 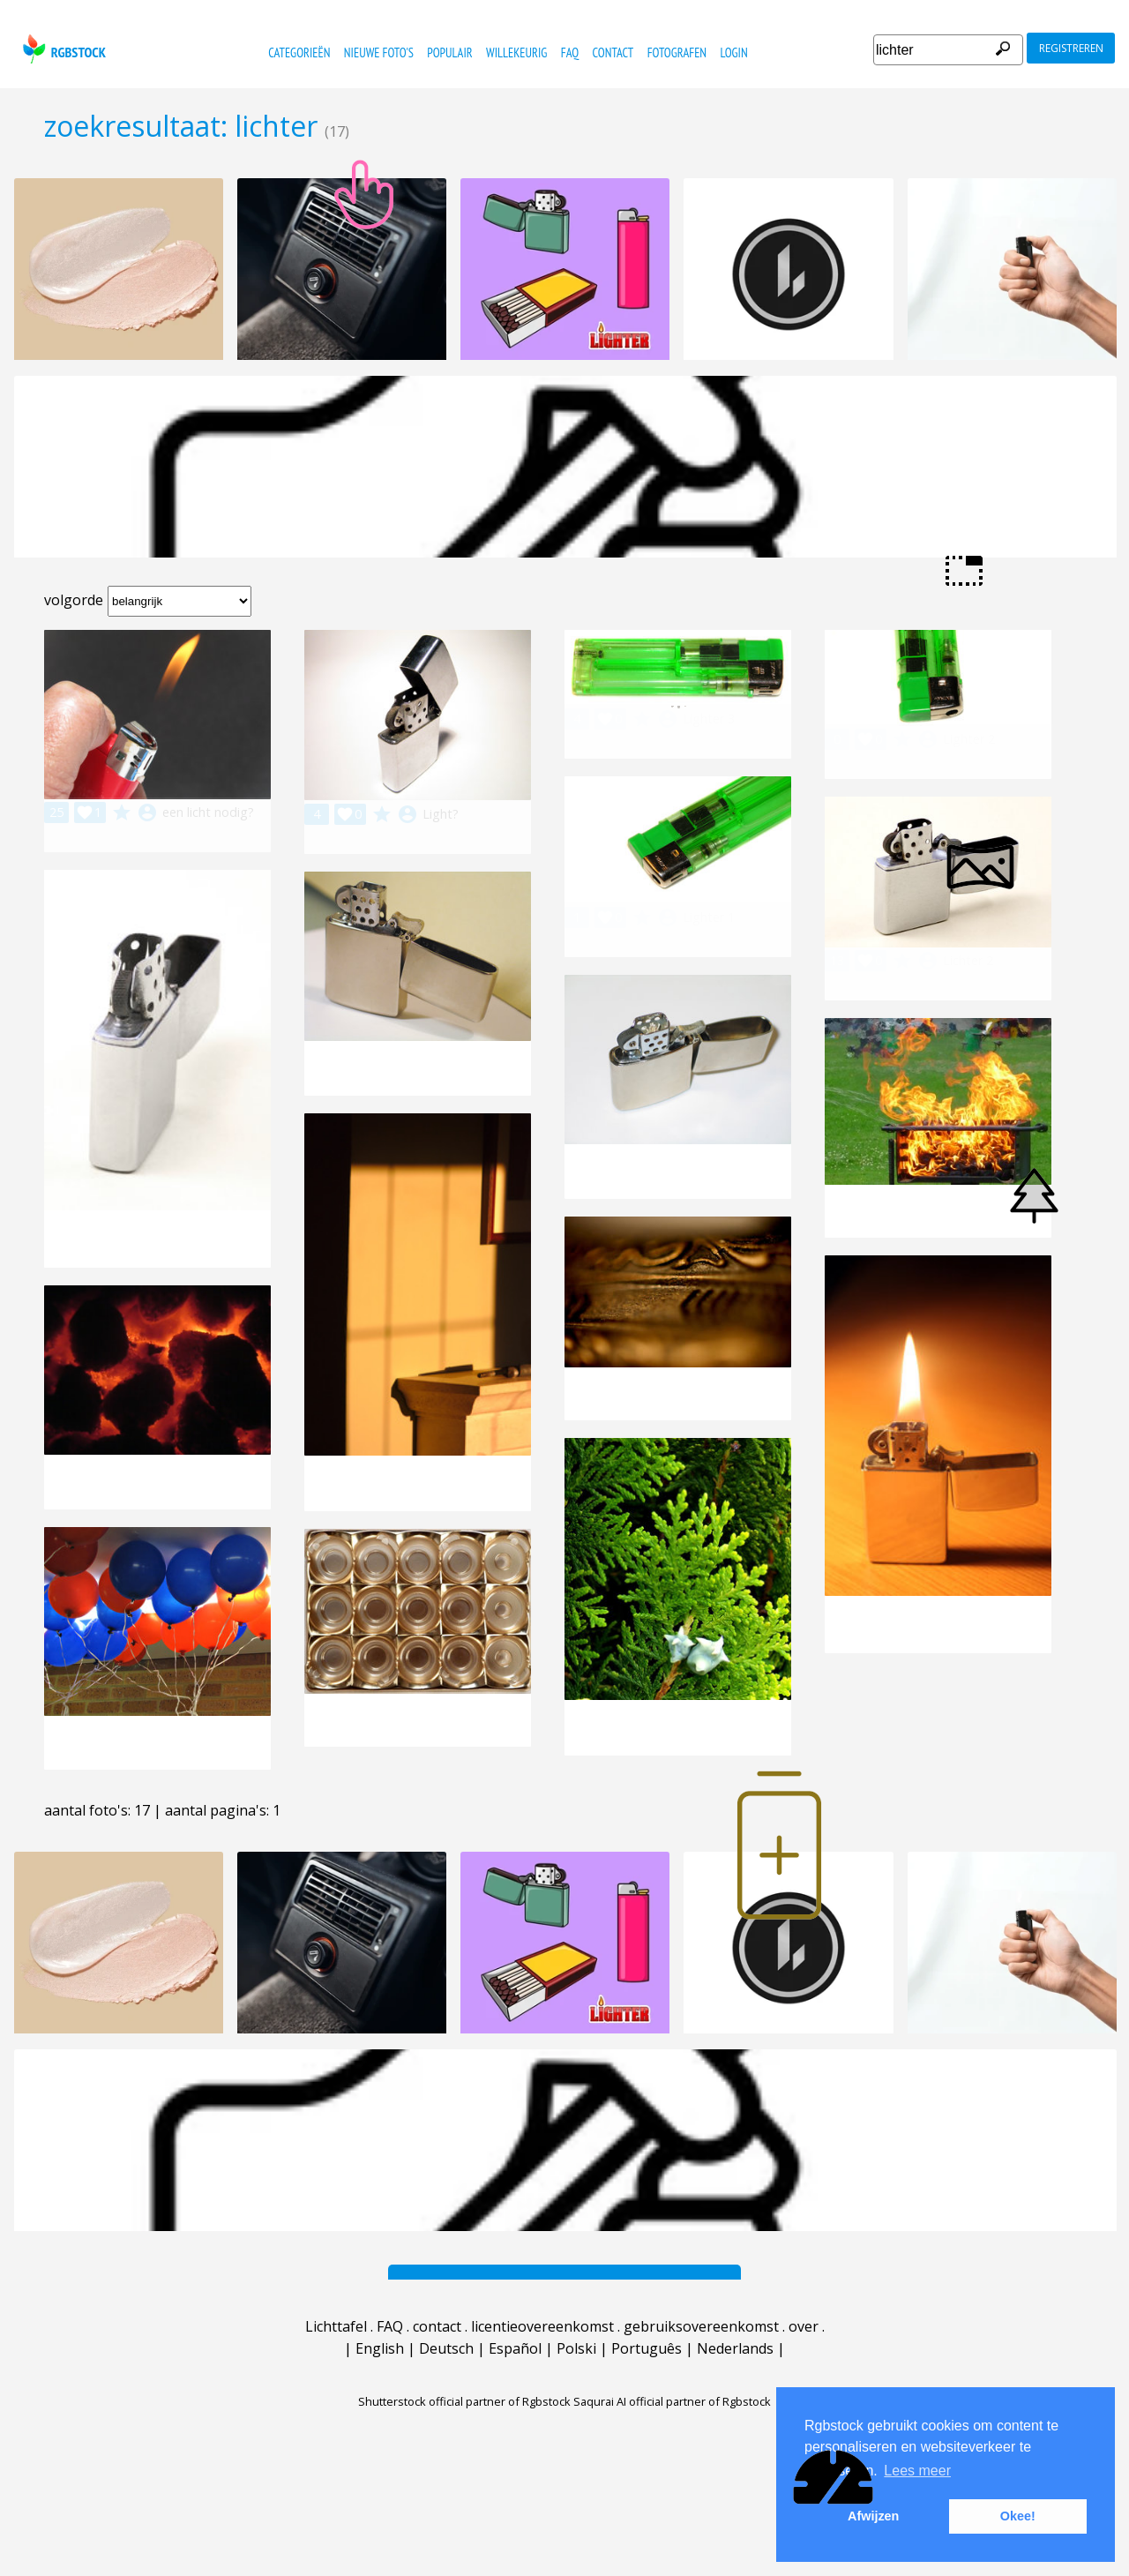 What do you see at coordinates (964, 571) in the screenshot?
I see `an inactive or unselected browser tab` at bounding box center [964, 571].